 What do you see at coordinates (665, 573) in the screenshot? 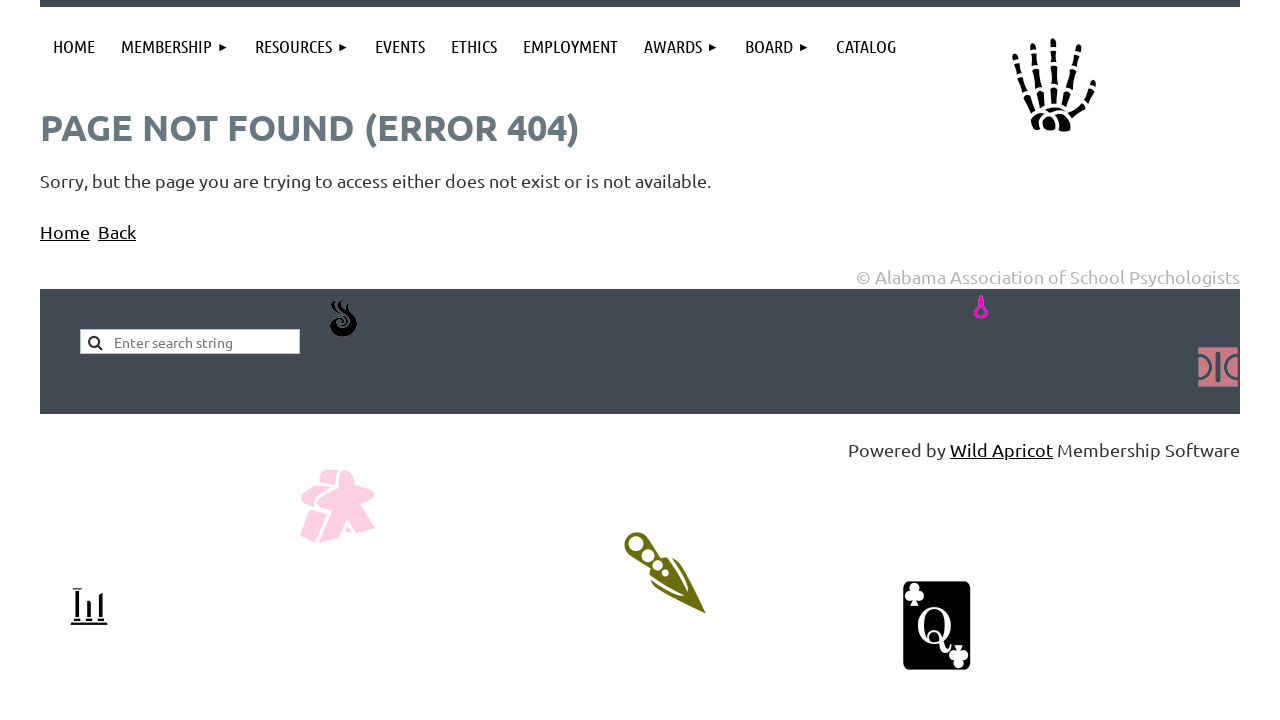
I see `select throwing knife weapon` at bounding box center [665, 573].